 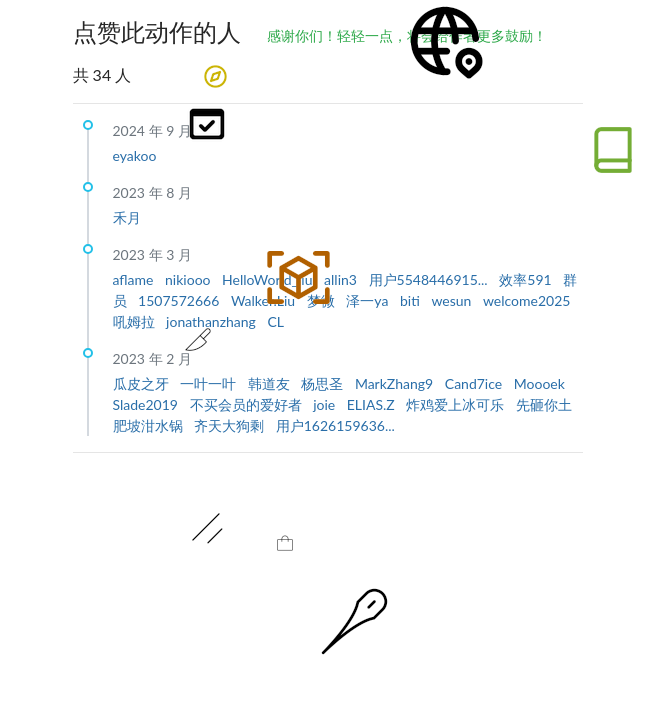 I want to click on access sewing or crafting tools, so click(x=354, y=621).